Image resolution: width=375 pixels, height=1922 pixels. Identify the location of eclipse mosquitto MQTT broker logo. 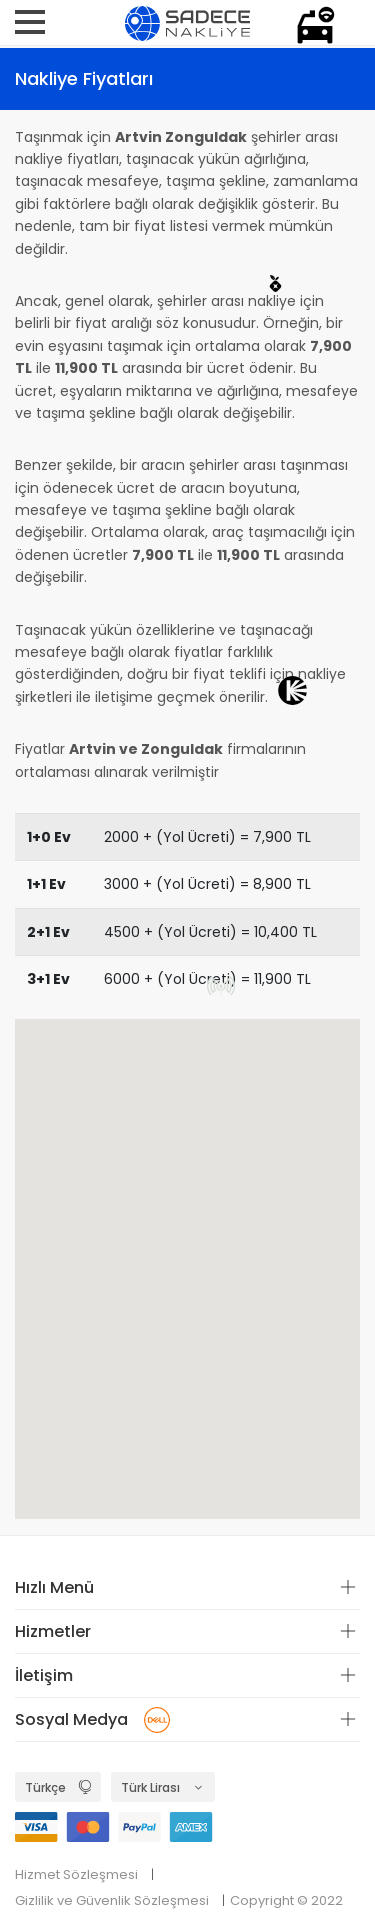
(221, 987).